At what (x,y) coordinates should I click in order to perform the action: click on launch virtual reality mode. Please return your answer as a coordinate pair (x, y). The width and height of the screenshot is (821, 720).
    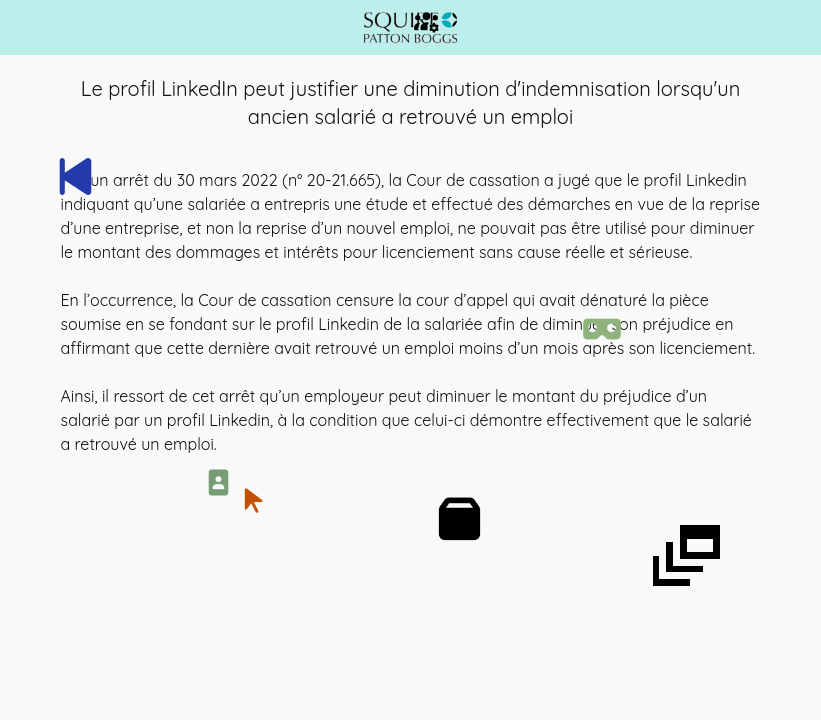
    Looking at the image, I should click on (602, 329).